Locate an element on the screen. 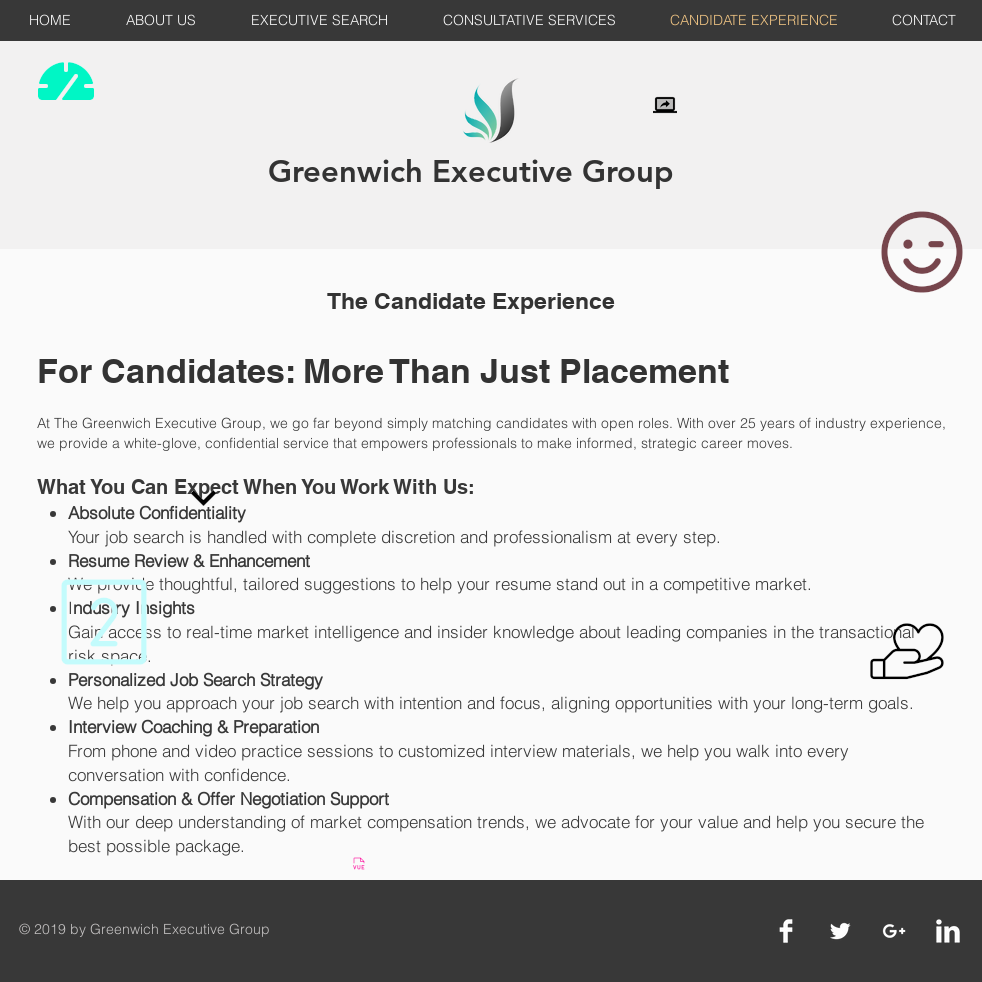  insert a winking emoji into your message is located at coordinates (922, 252).